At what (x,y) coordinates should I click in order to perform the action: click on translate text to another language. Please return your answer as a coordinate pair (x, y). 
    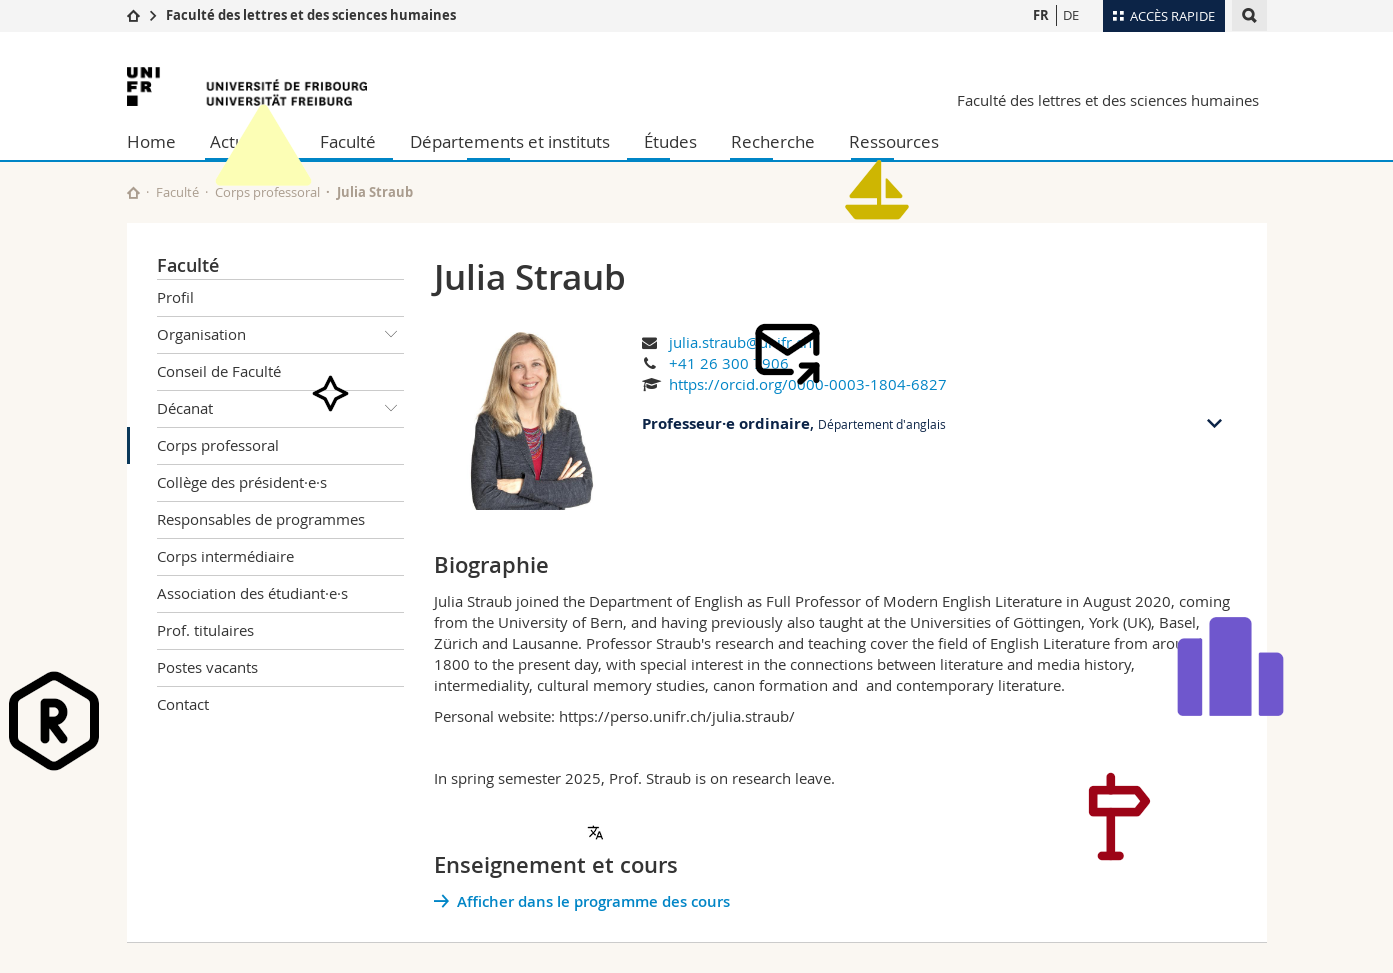
    Looking at the image, I should click on (595, 832).